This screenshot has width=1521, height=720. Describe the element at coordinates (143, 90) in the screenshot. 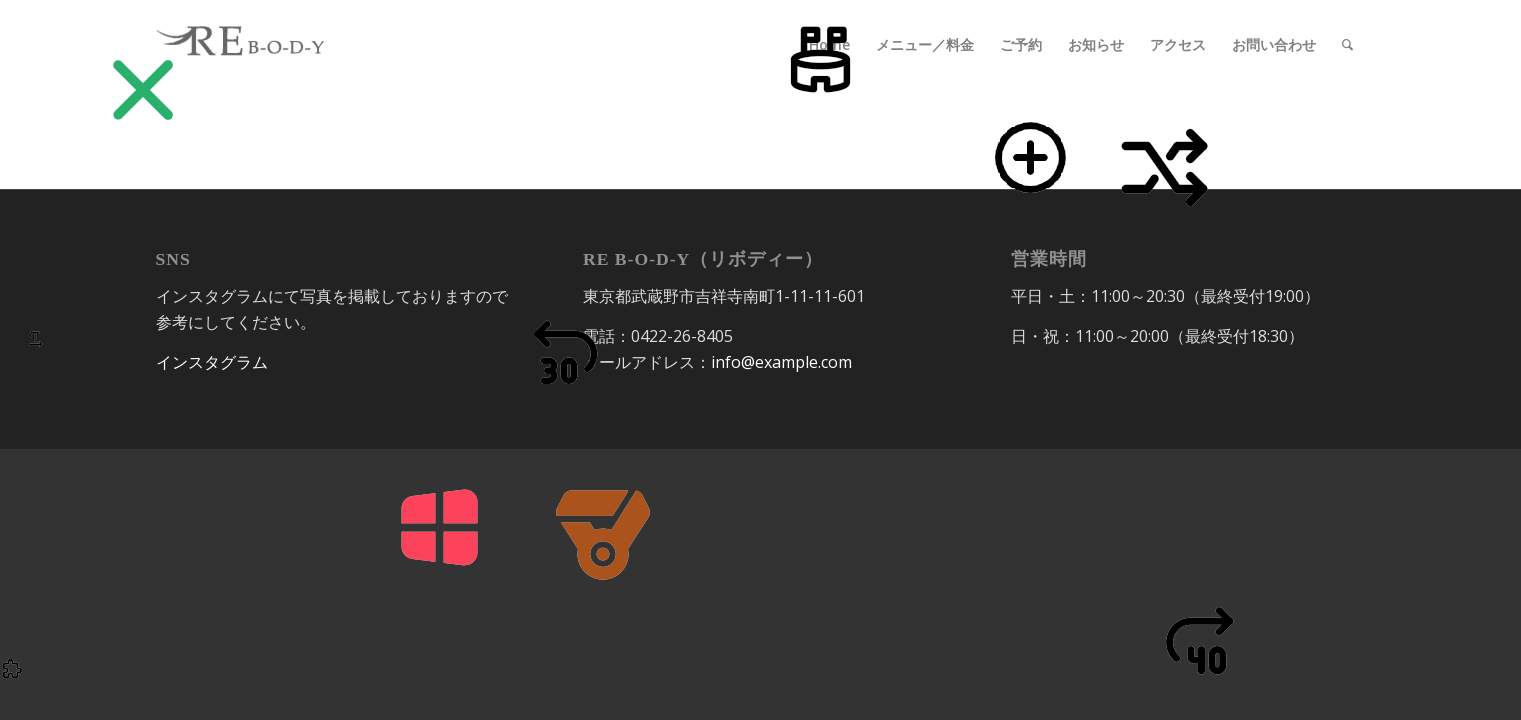

I see `close or dismiss a dialog` at that location.